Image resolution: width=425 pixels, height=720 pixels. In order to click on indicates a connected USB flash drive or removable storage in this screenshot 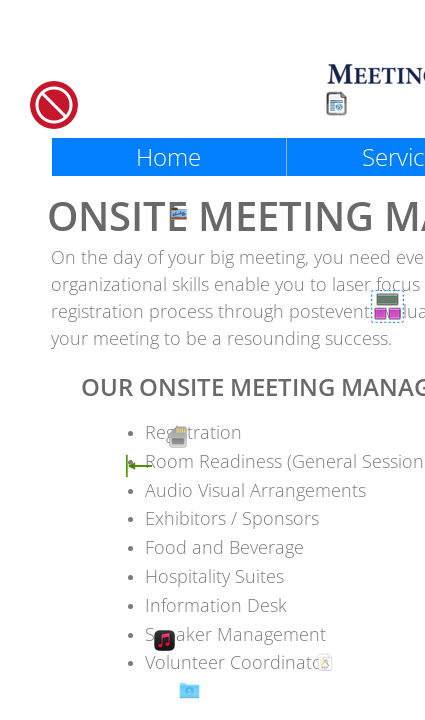, I will do `click(178, 437)`.